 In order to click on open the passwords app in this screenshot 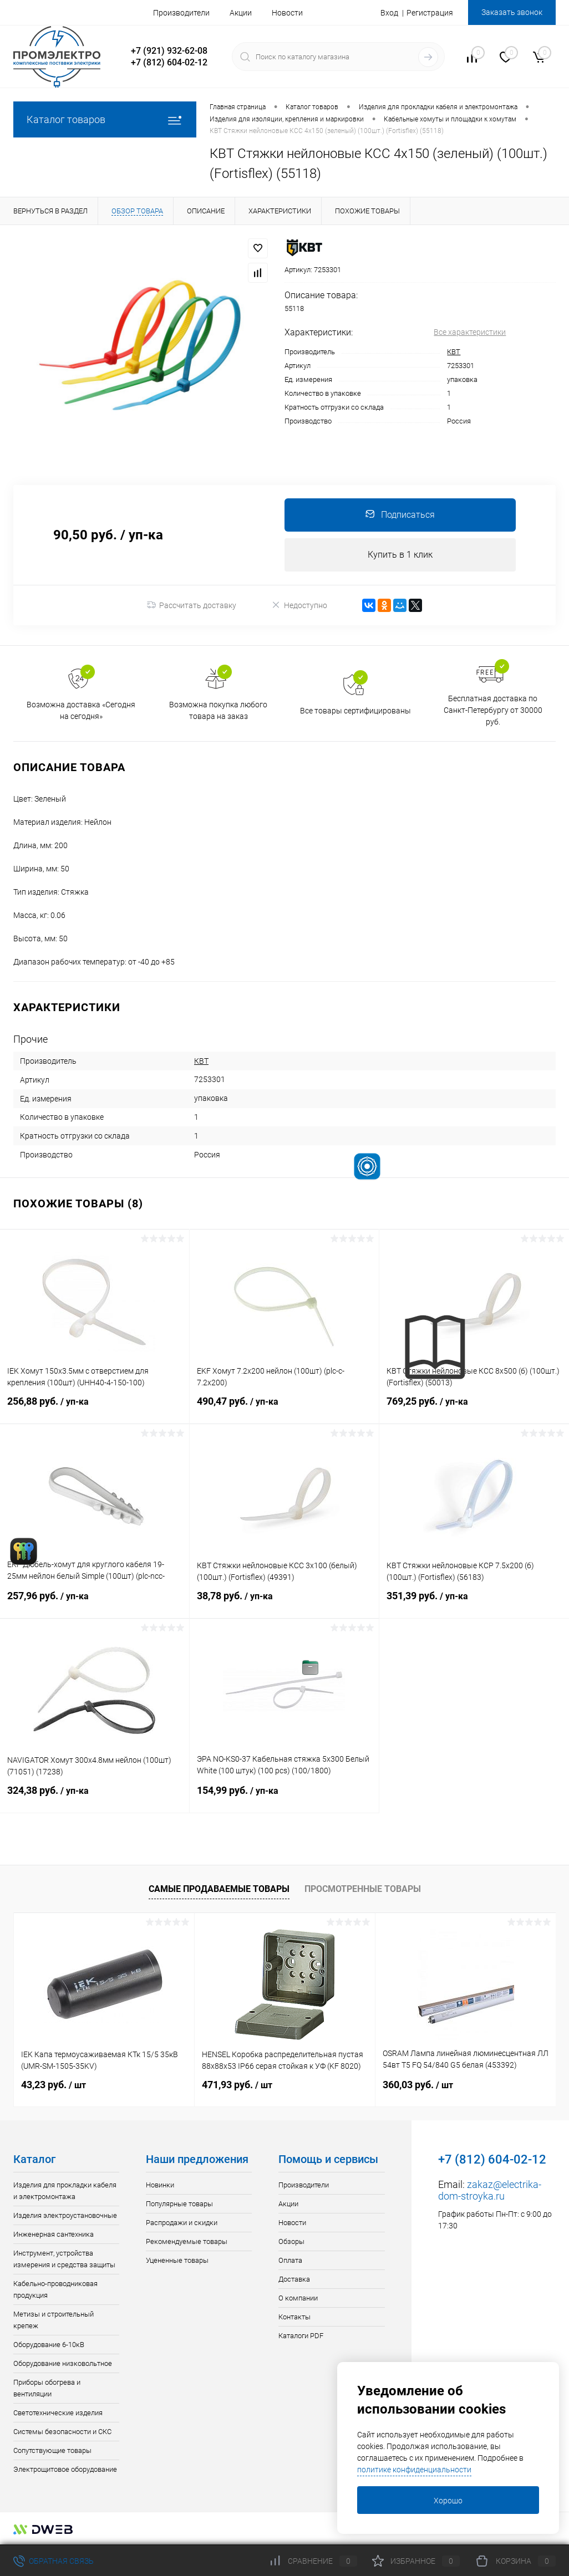, I will do `click(23, 1551)`.